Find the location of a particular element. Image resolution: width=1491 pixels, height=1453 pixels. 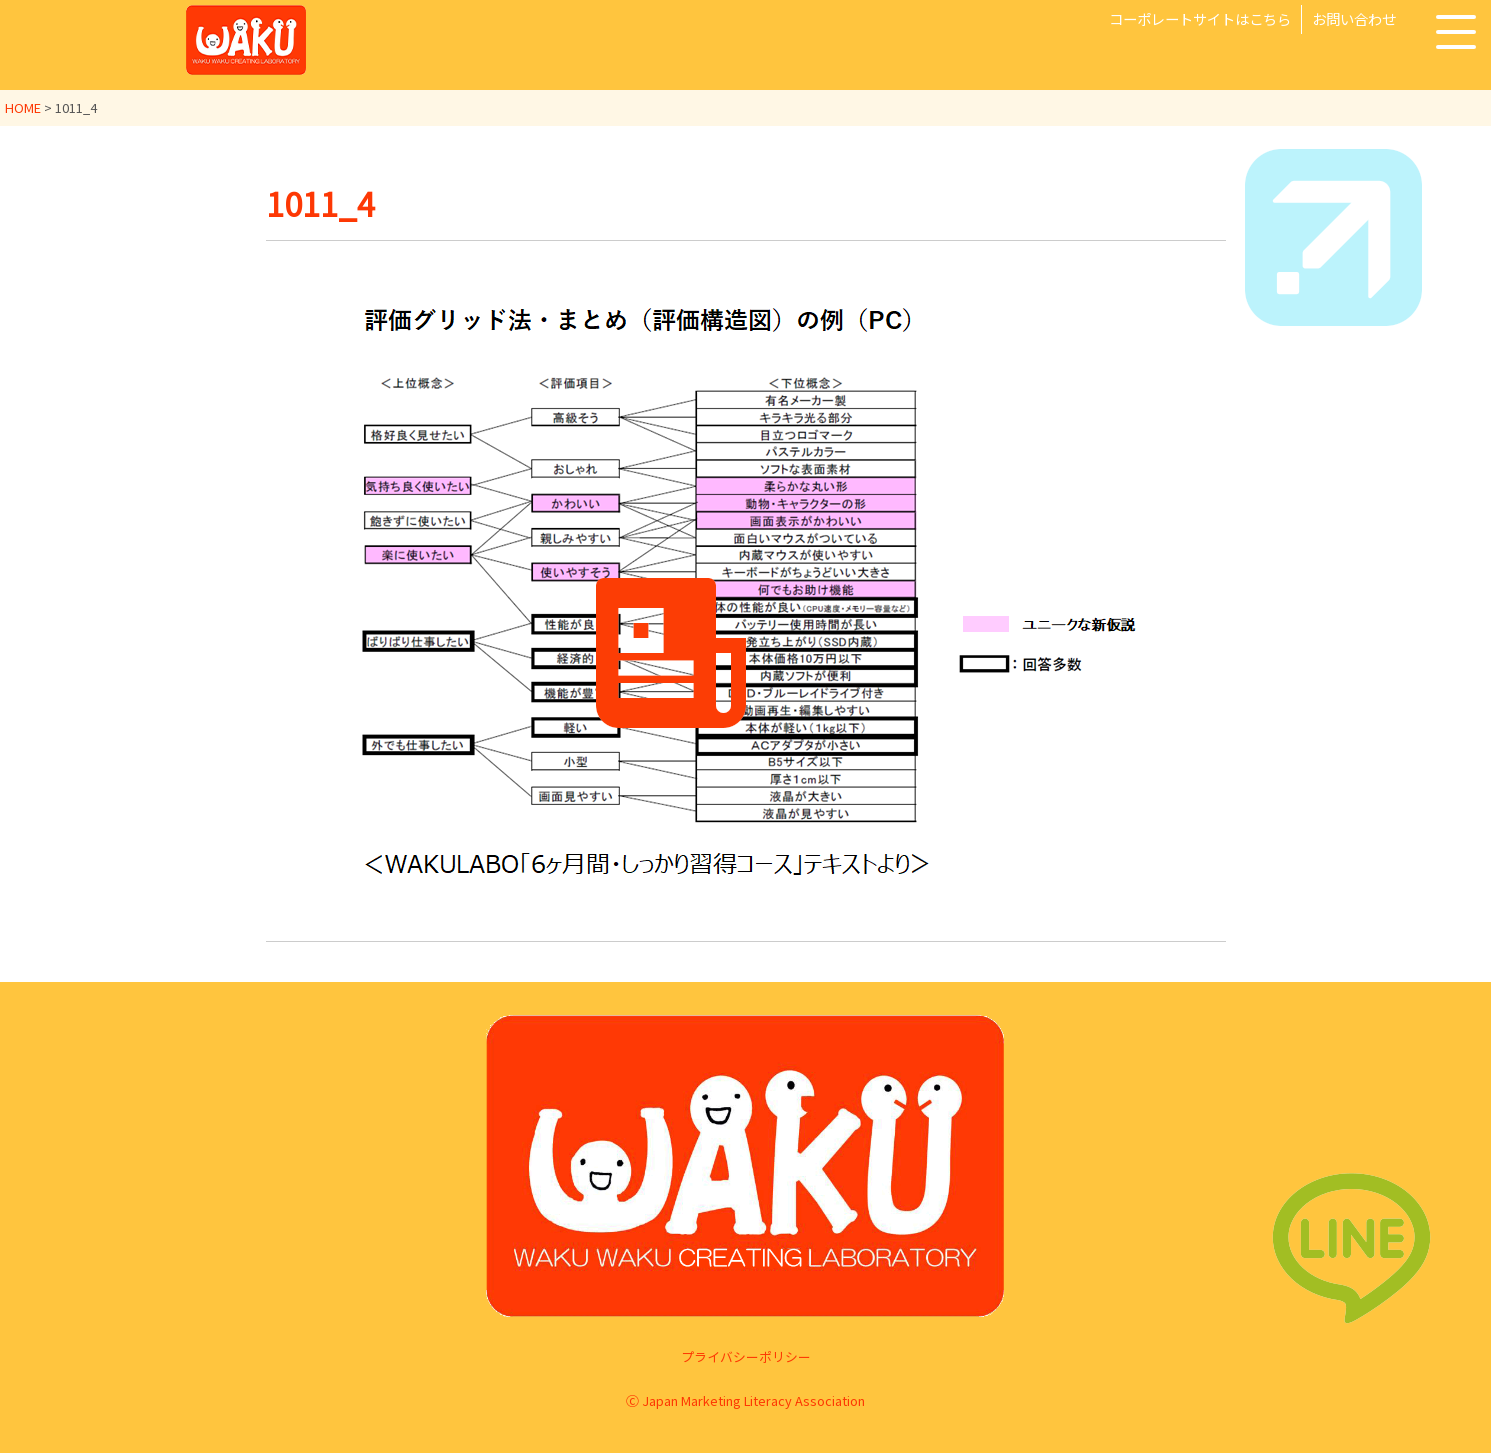

open the LINE messaging app is located at coordinates (1351, 1247).